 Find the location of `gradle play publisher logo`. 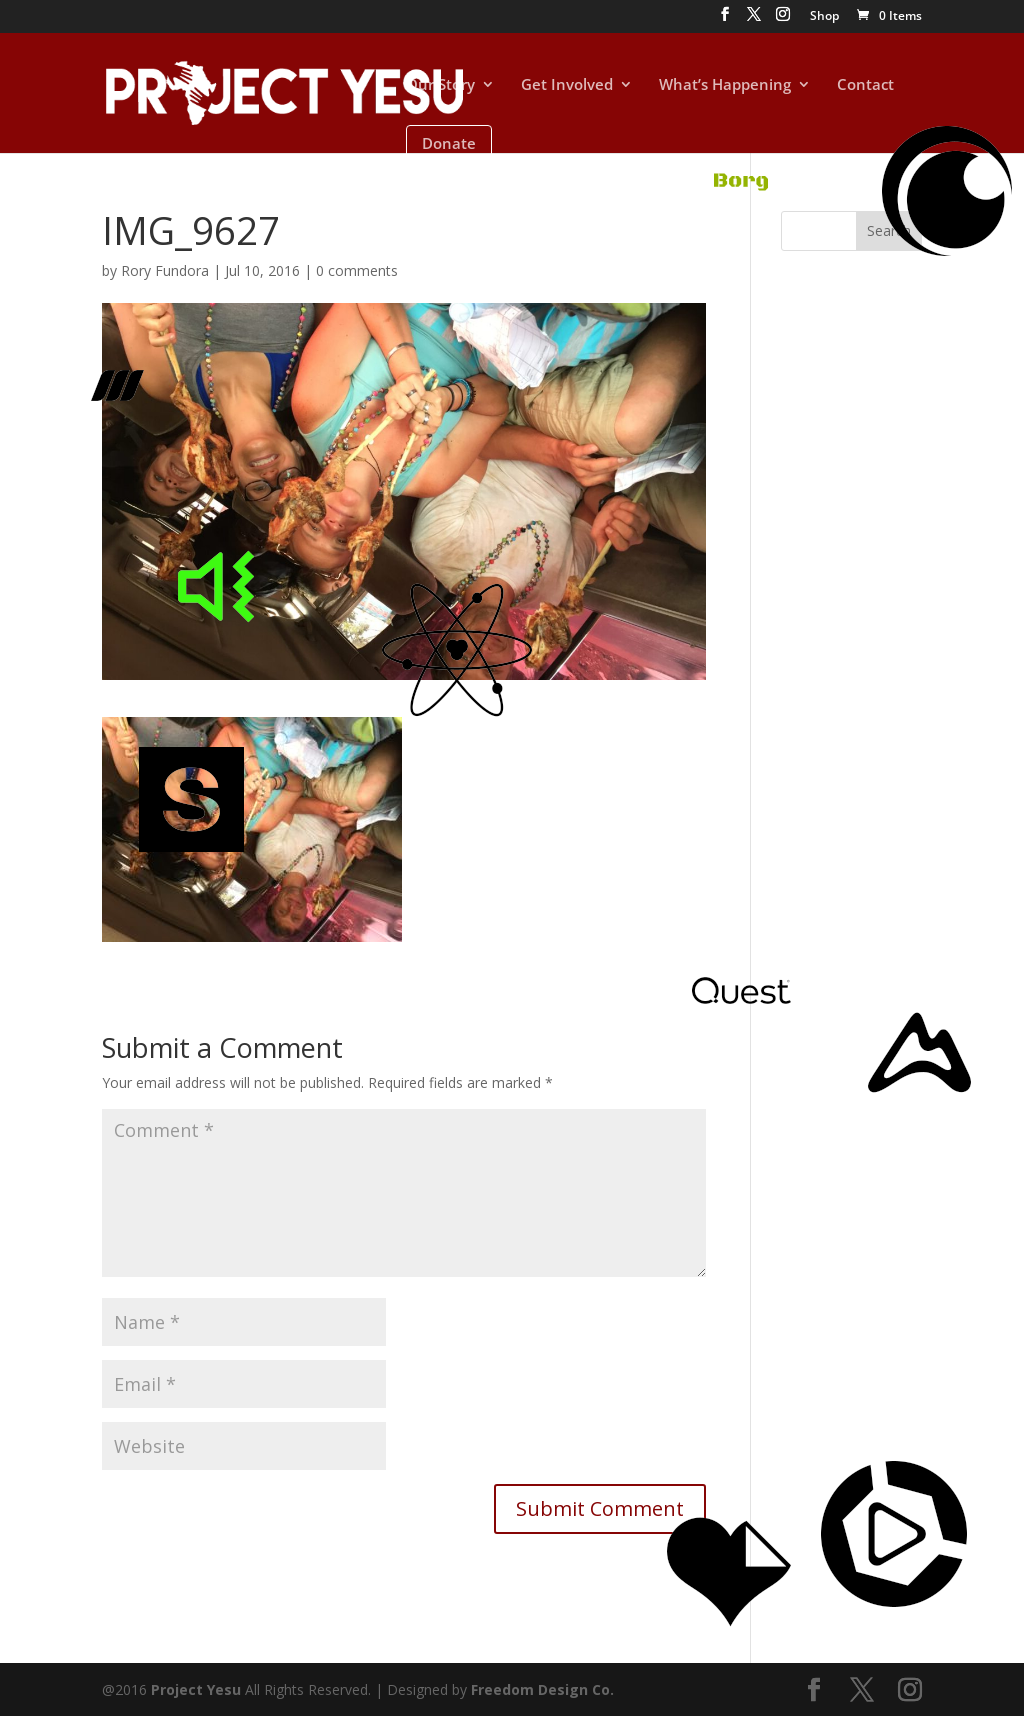

gradle play publisher logo is located at coordinates (894, 1534).